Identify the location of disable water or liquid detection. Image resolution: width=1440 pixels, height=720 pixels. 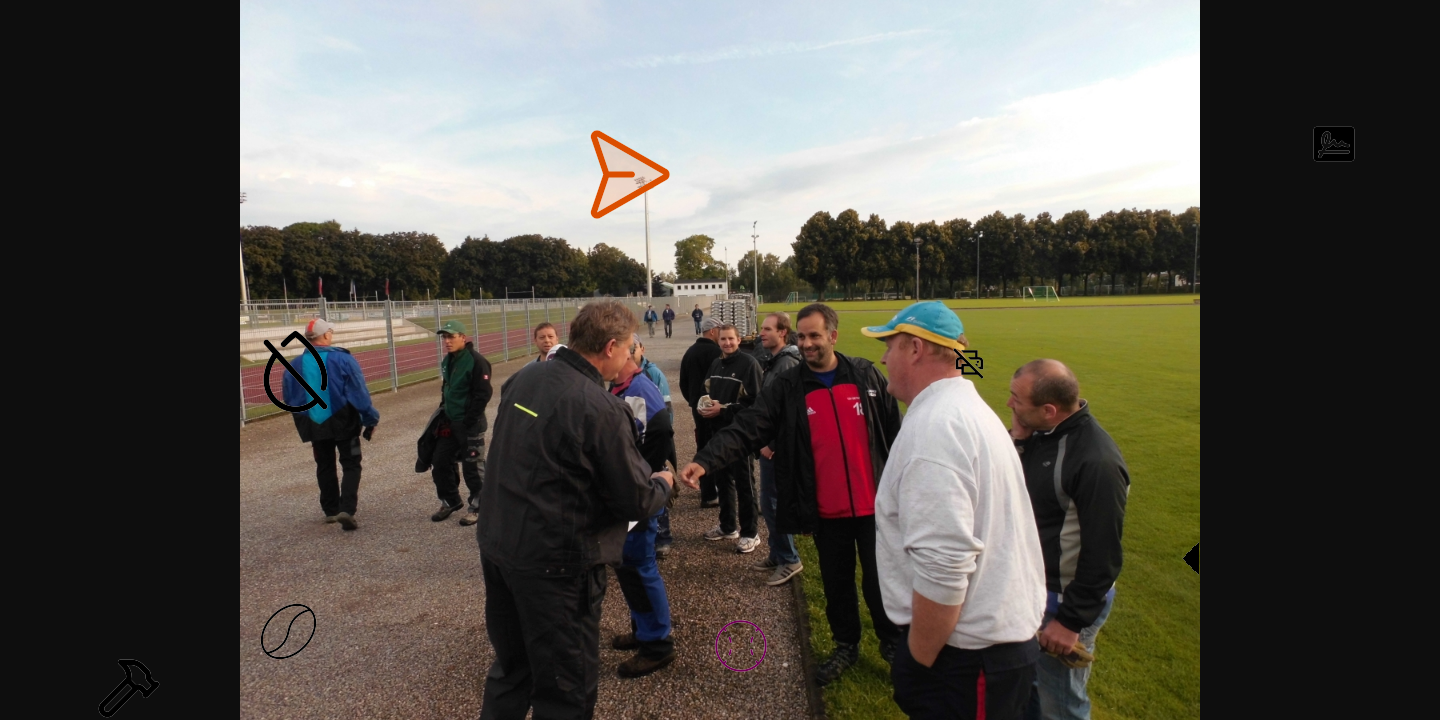
(295, 374).